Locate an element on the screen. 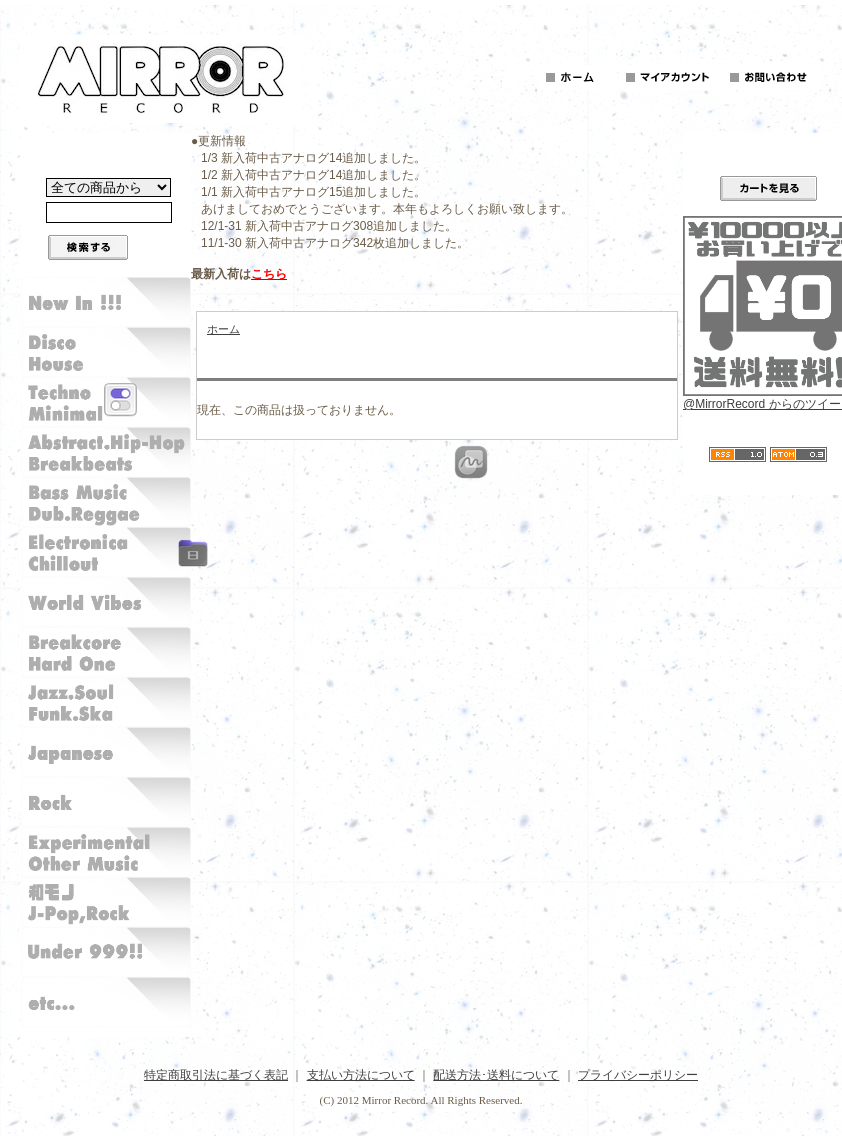  open freeform app for brainstorming and sketching is located at coordinates (471, 462).